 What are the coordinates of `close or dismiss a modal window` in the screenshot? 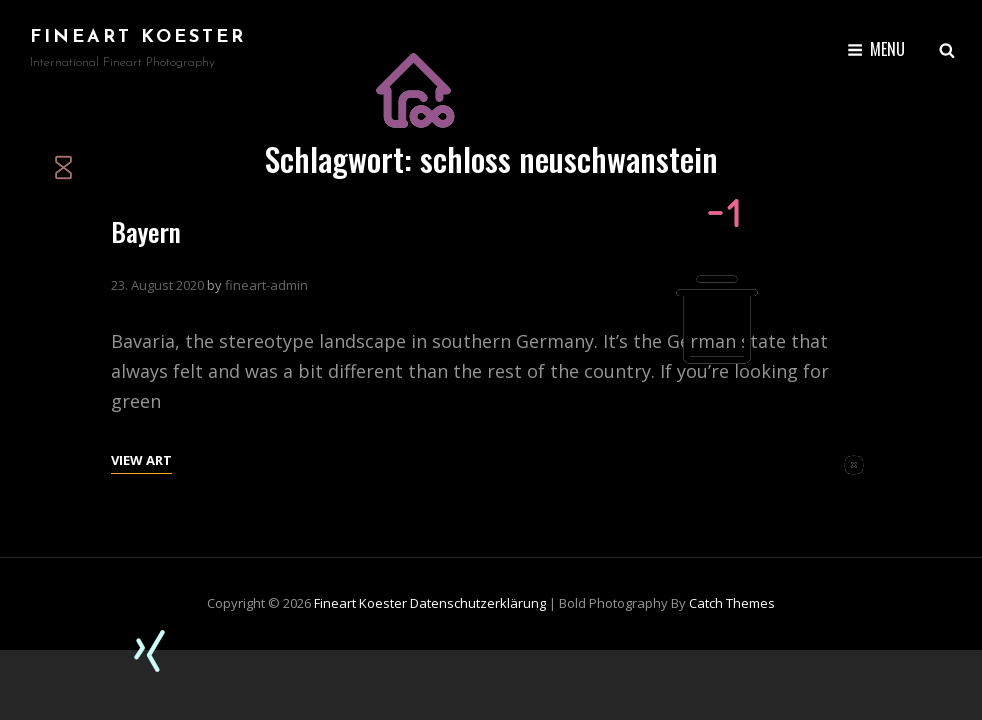 It's located at (854, 465).